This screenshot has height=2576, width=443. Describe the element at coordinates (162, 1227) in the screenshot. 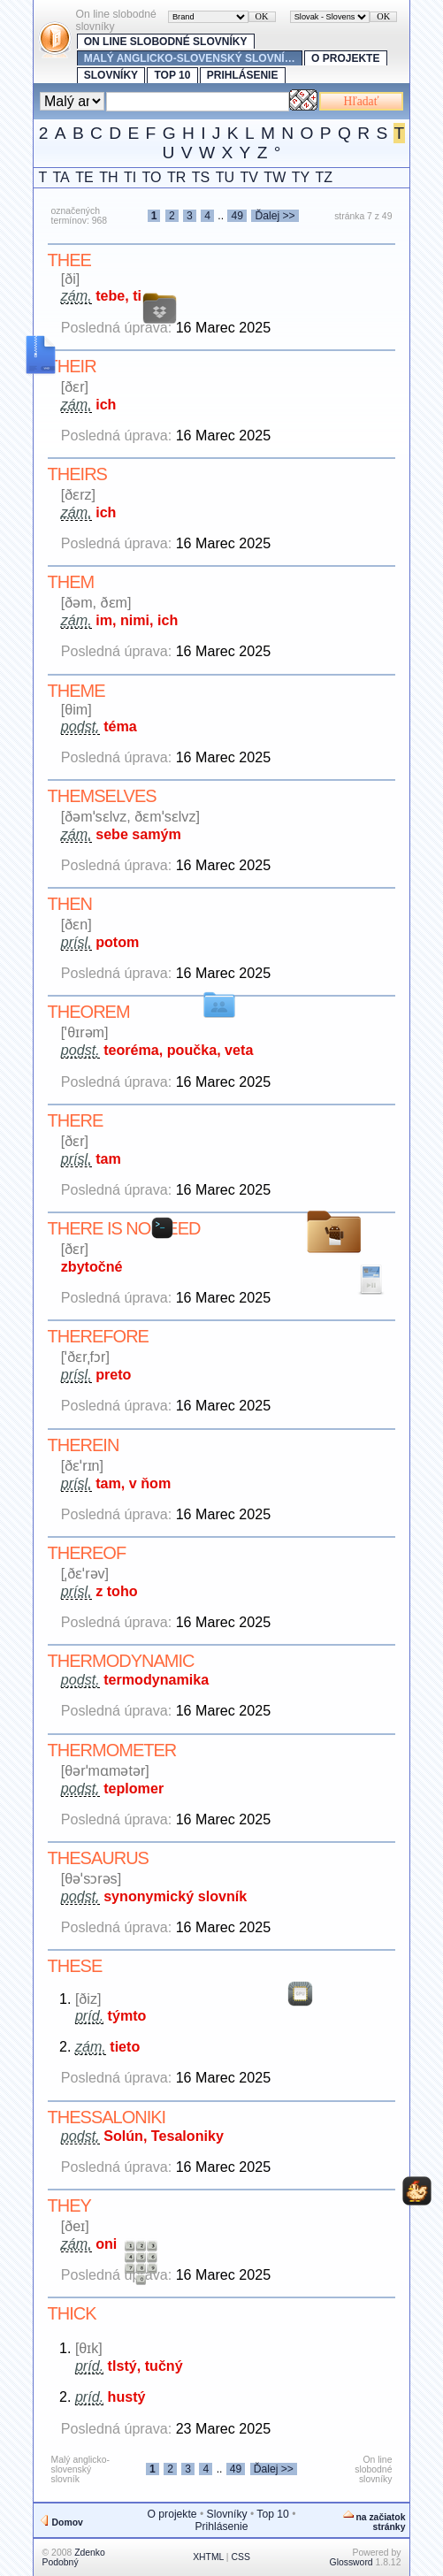

I see `open terminal application` at that location.